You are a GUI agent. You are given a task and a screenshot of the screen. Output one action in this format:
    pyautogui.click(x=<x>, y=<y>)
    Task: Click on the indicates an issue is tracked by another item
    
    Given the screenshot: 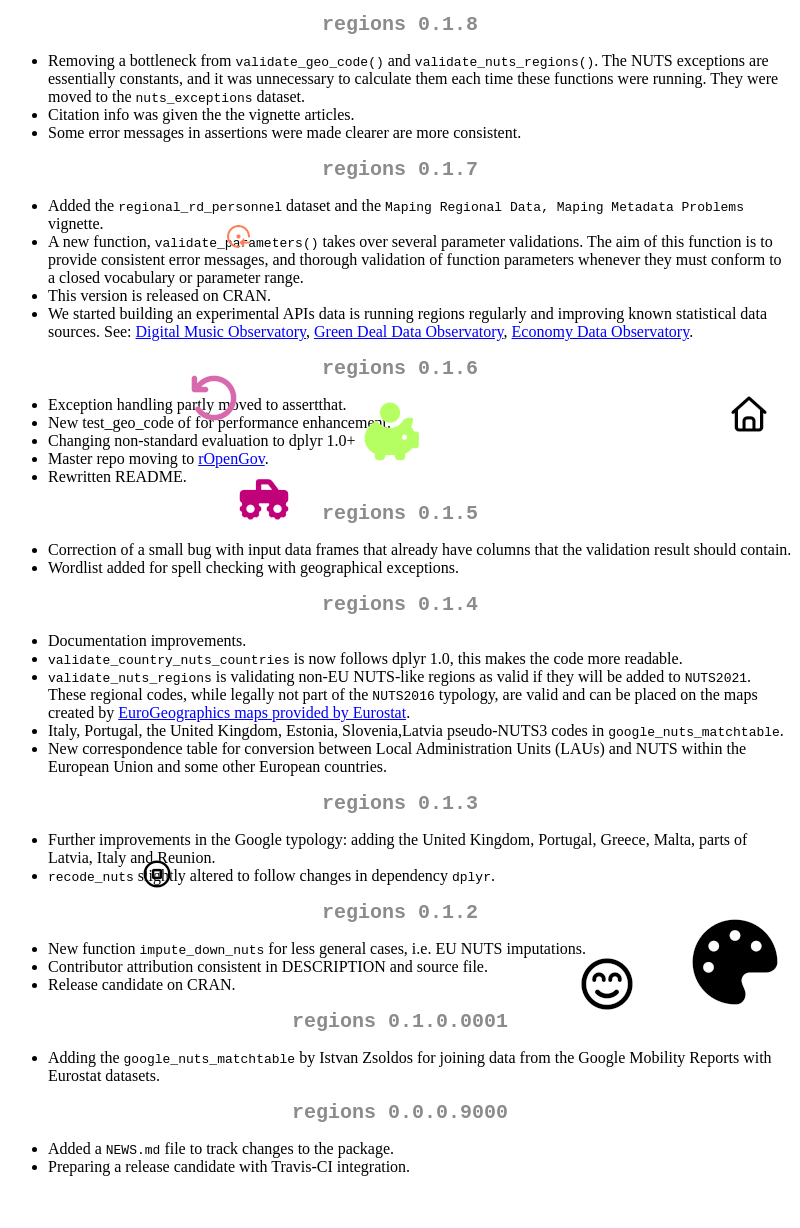 What is the action you would take?
    pyautogui.click(x=238, y=236)
    